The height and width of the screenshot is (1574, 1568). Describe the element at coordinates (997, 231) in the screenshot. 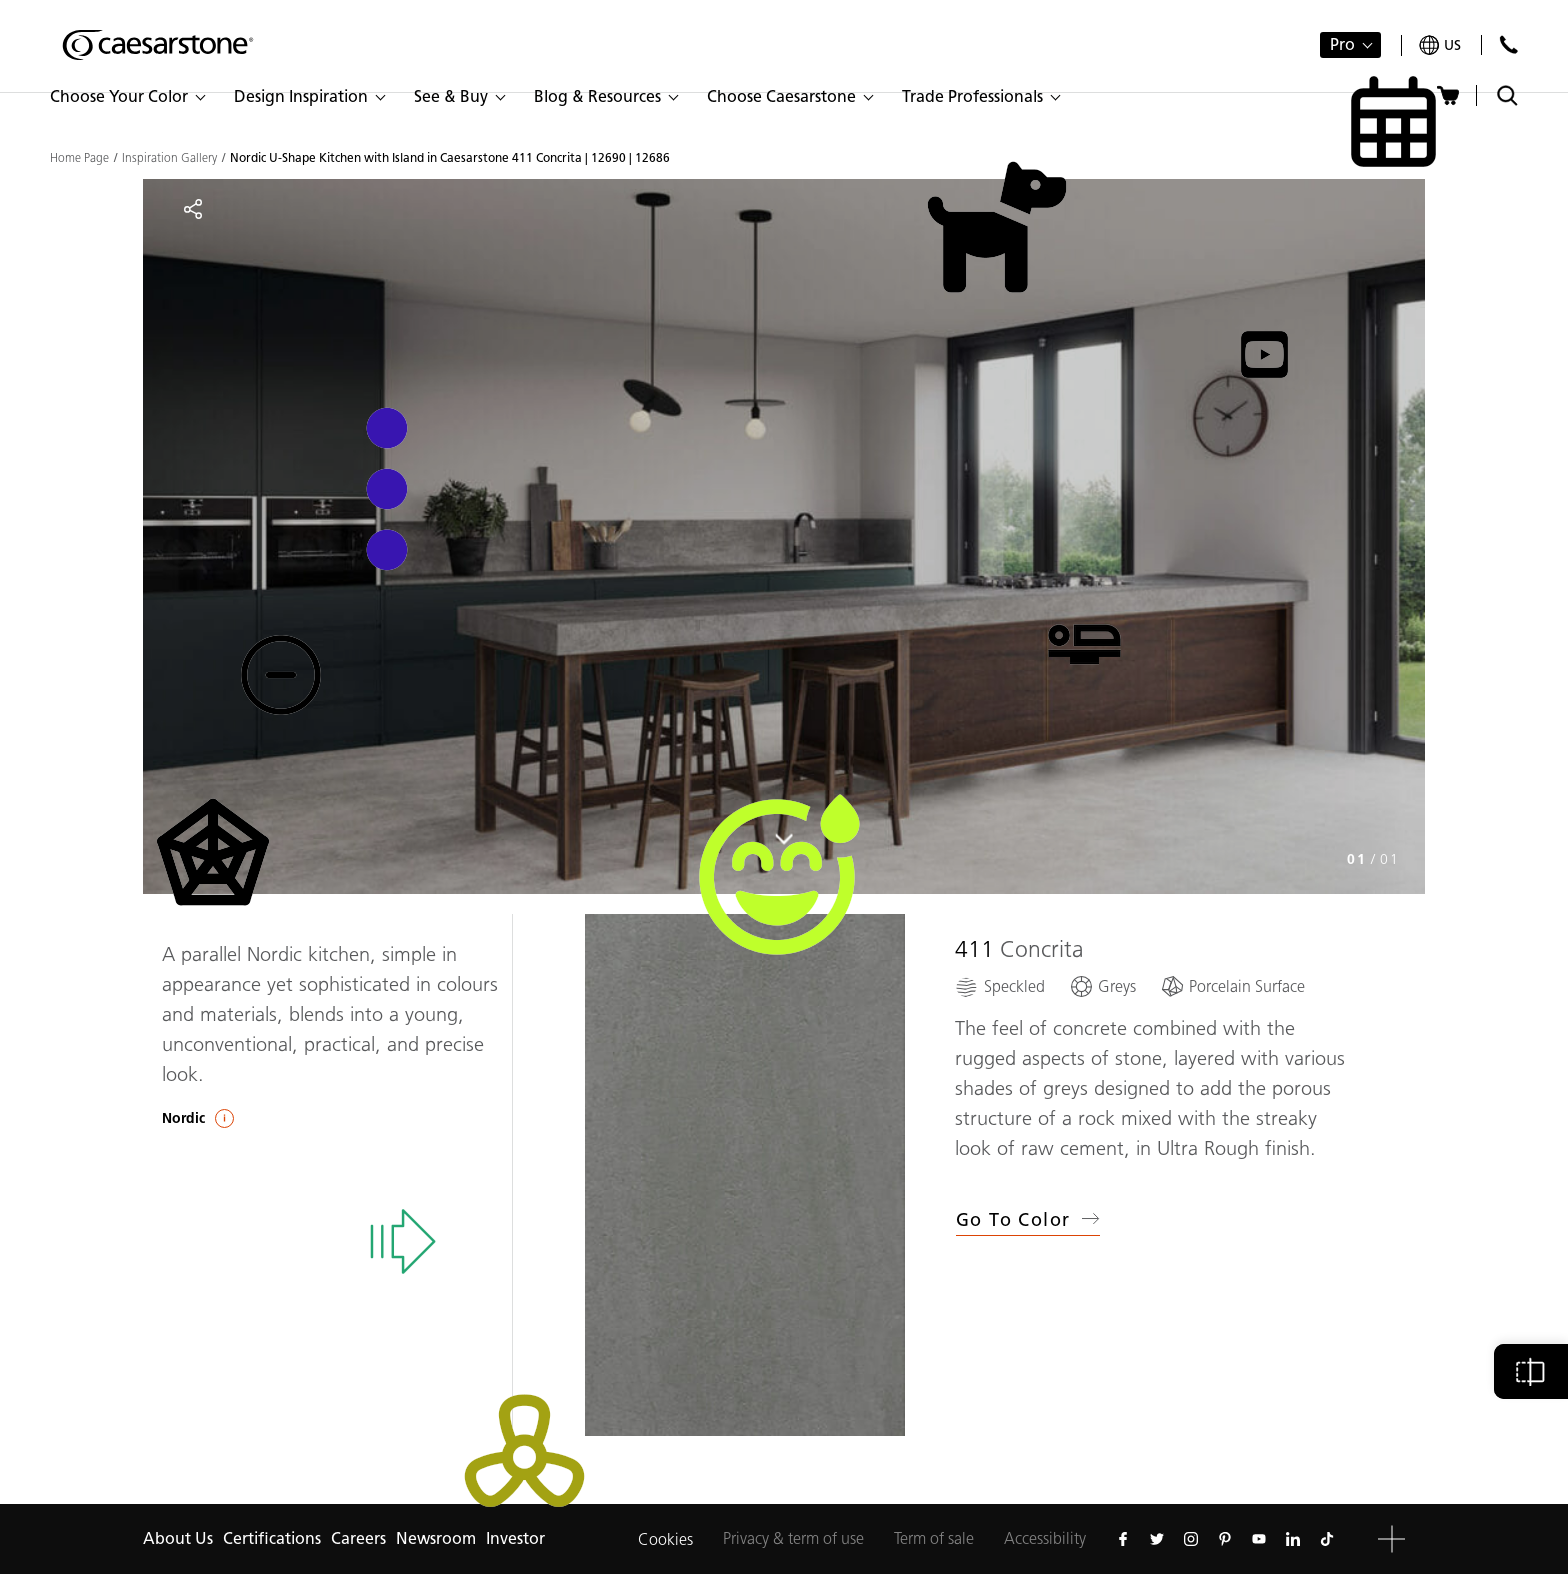

I see `view pet-related services or features` at that location.